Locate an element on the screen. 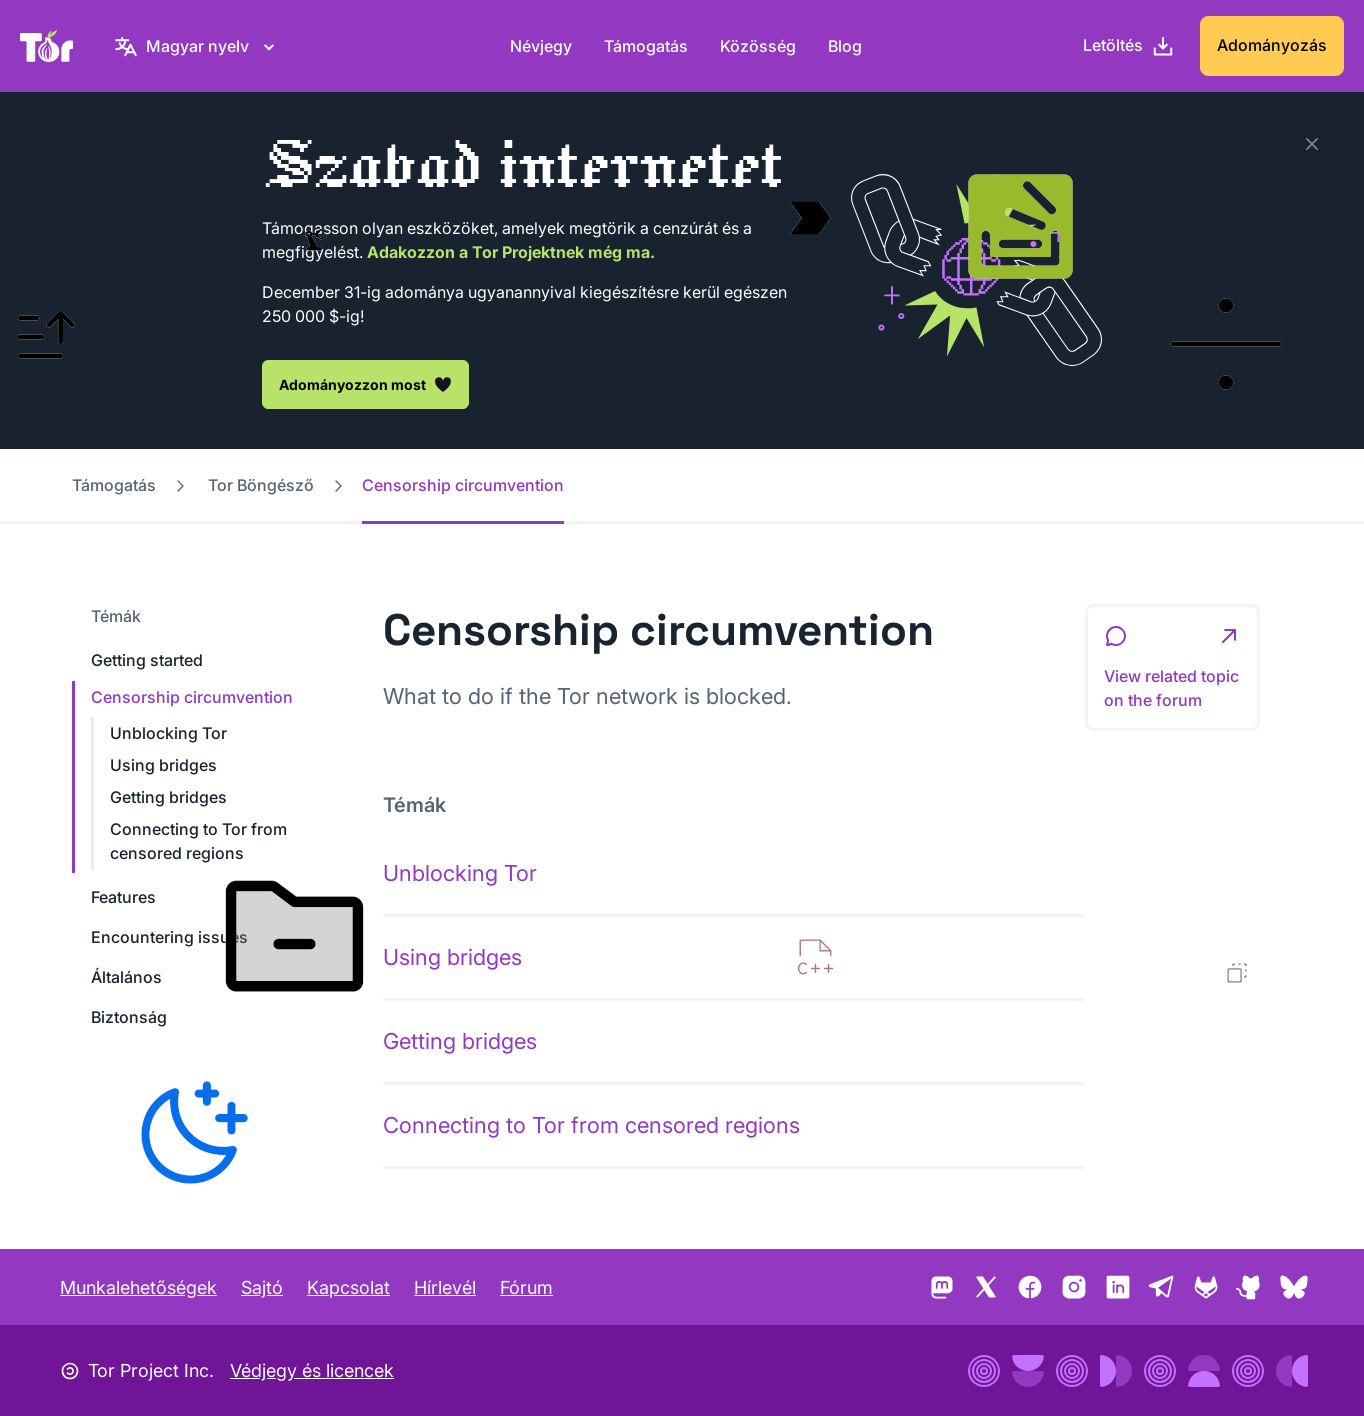  mark message as important is located at coordinates (809, 218).